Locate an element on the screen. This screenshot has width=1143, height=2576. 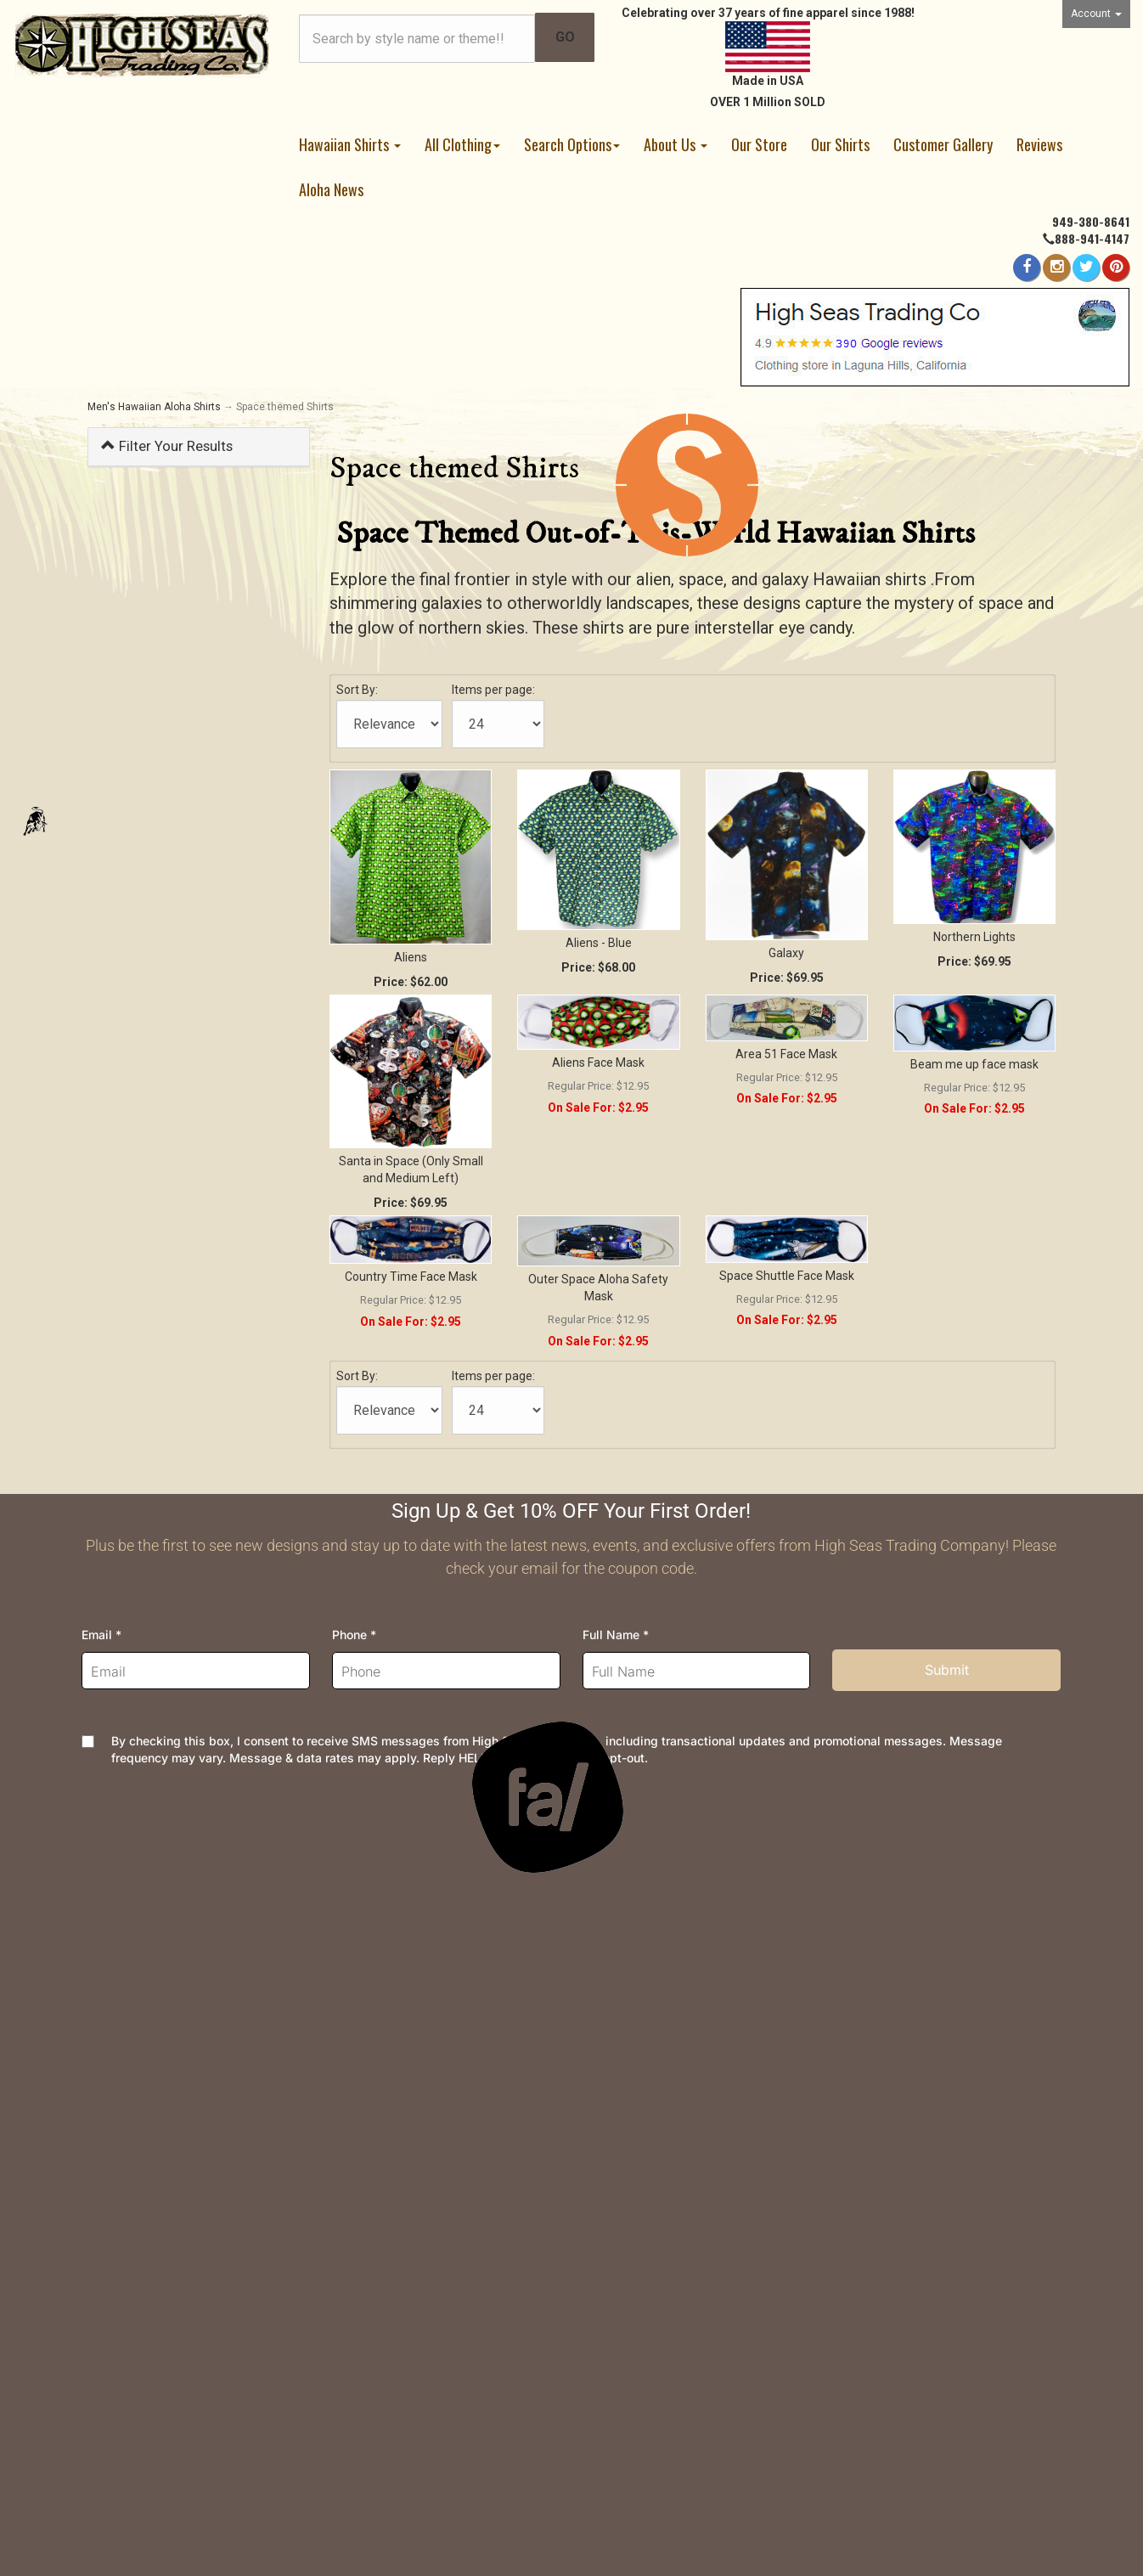
lamborghini brand logo is located at coordinates (36, 821).